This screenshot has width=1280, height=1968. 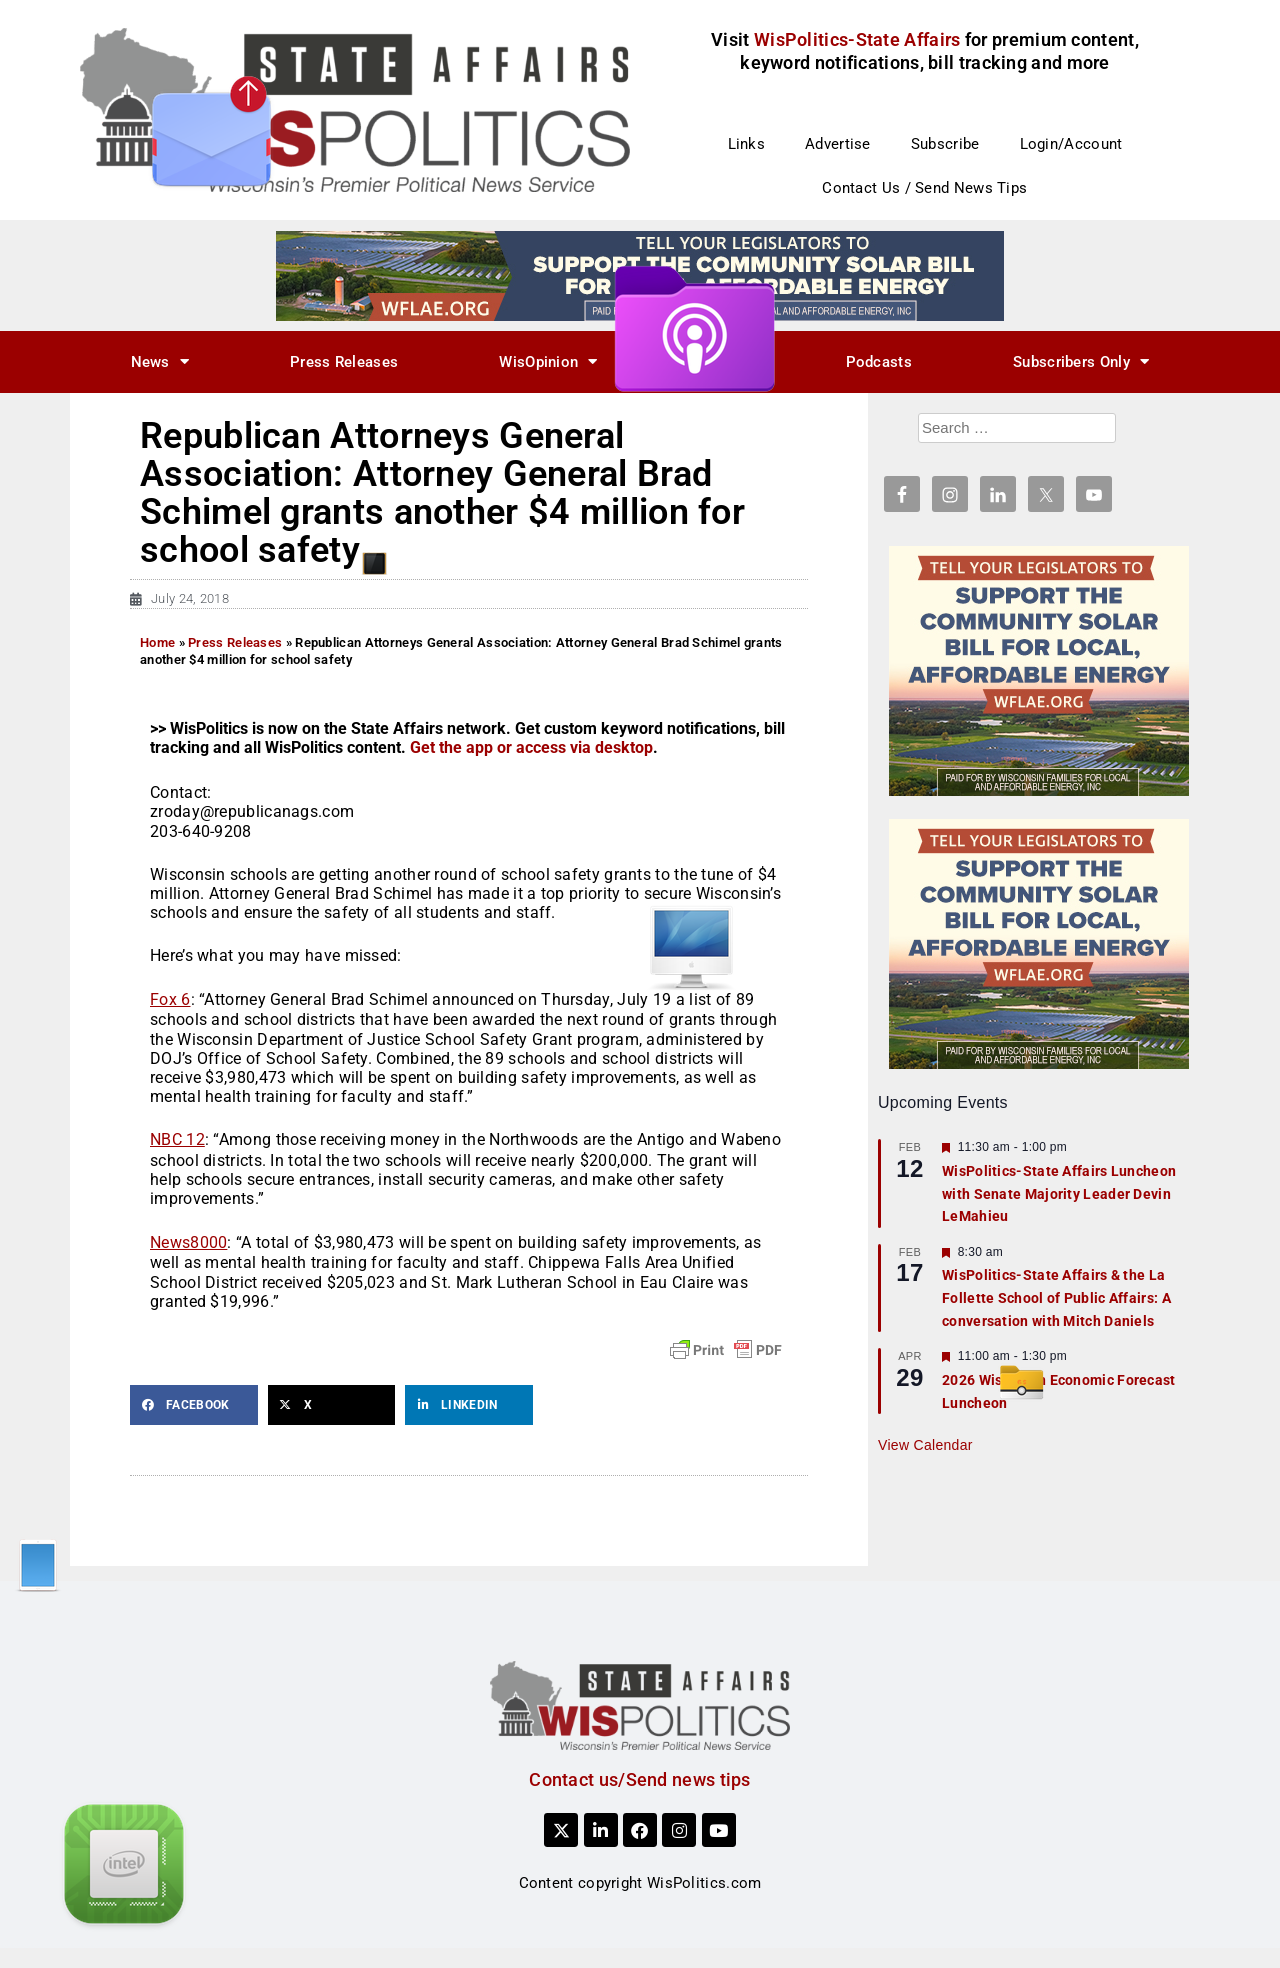 I want to click on open folder containing pokémon game files, so click(x=1021, y=1383).